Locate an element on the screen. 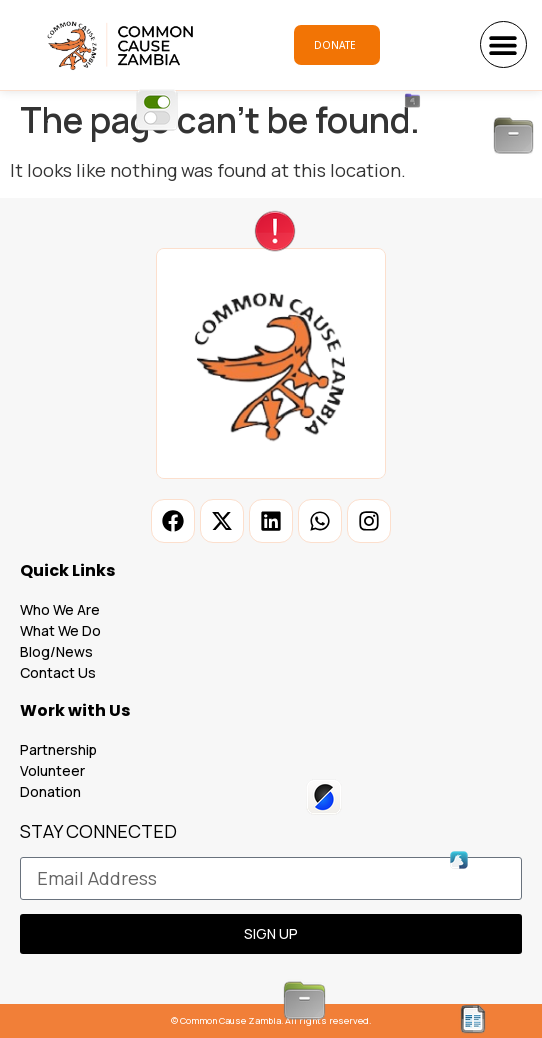  open the file manager is located at coordinates (513, 135).